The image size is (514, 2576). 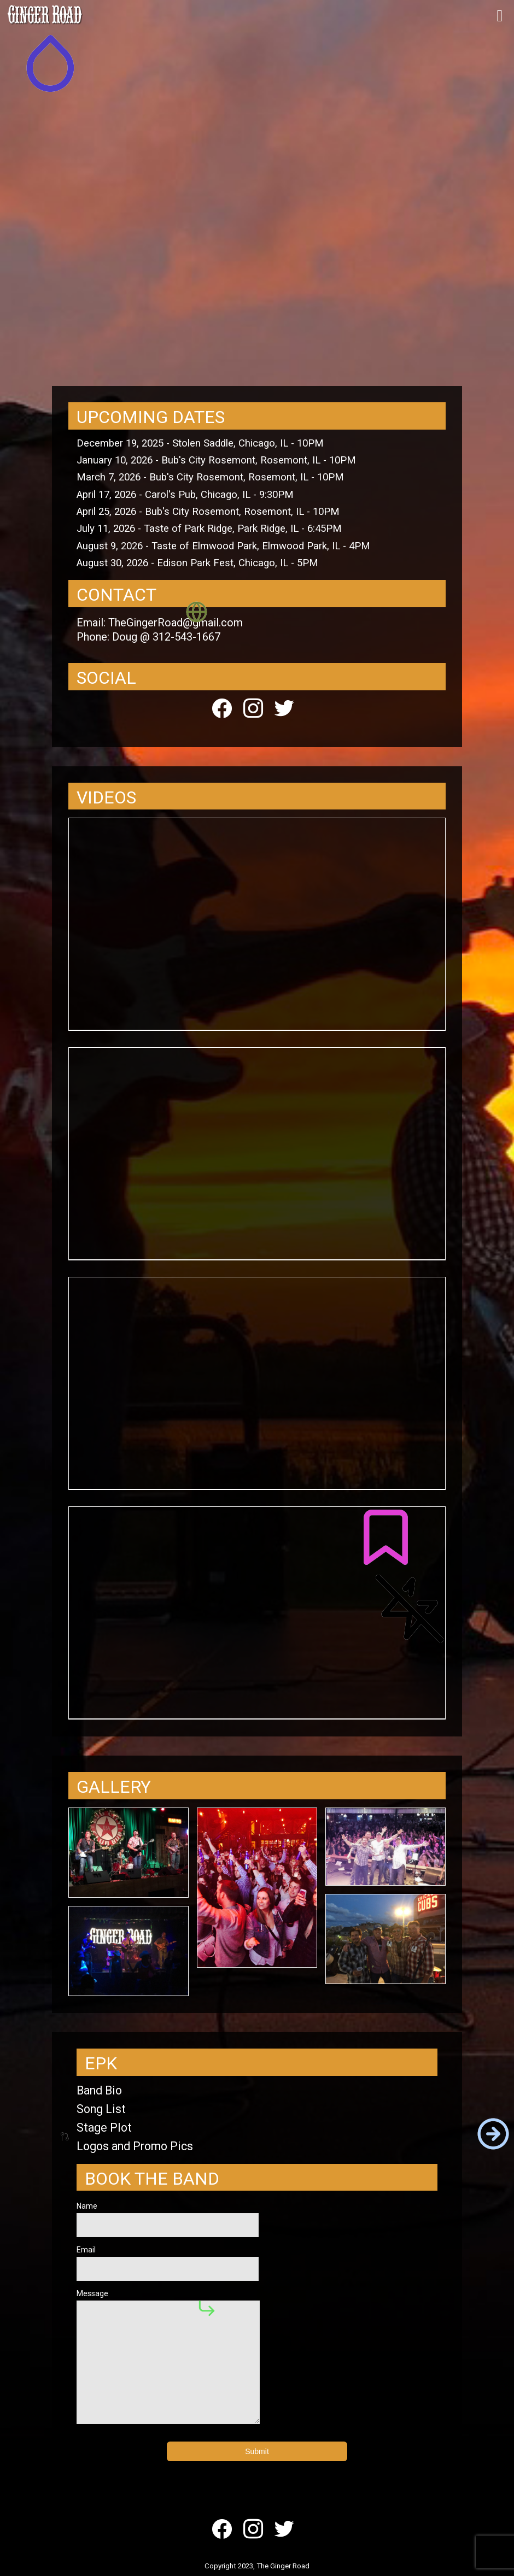 What do you see at coordinates (65, 2136) in the screenshot?
I see `create a new pull request` at bounding box center [65, 2136].